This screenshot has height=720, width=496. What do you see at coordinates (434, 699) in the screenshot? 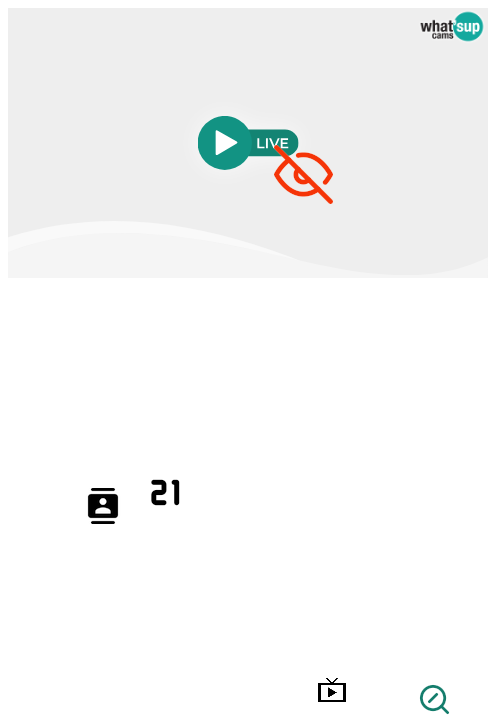
I see `search is disabled or unavailable` at bounding box center [434, 699].